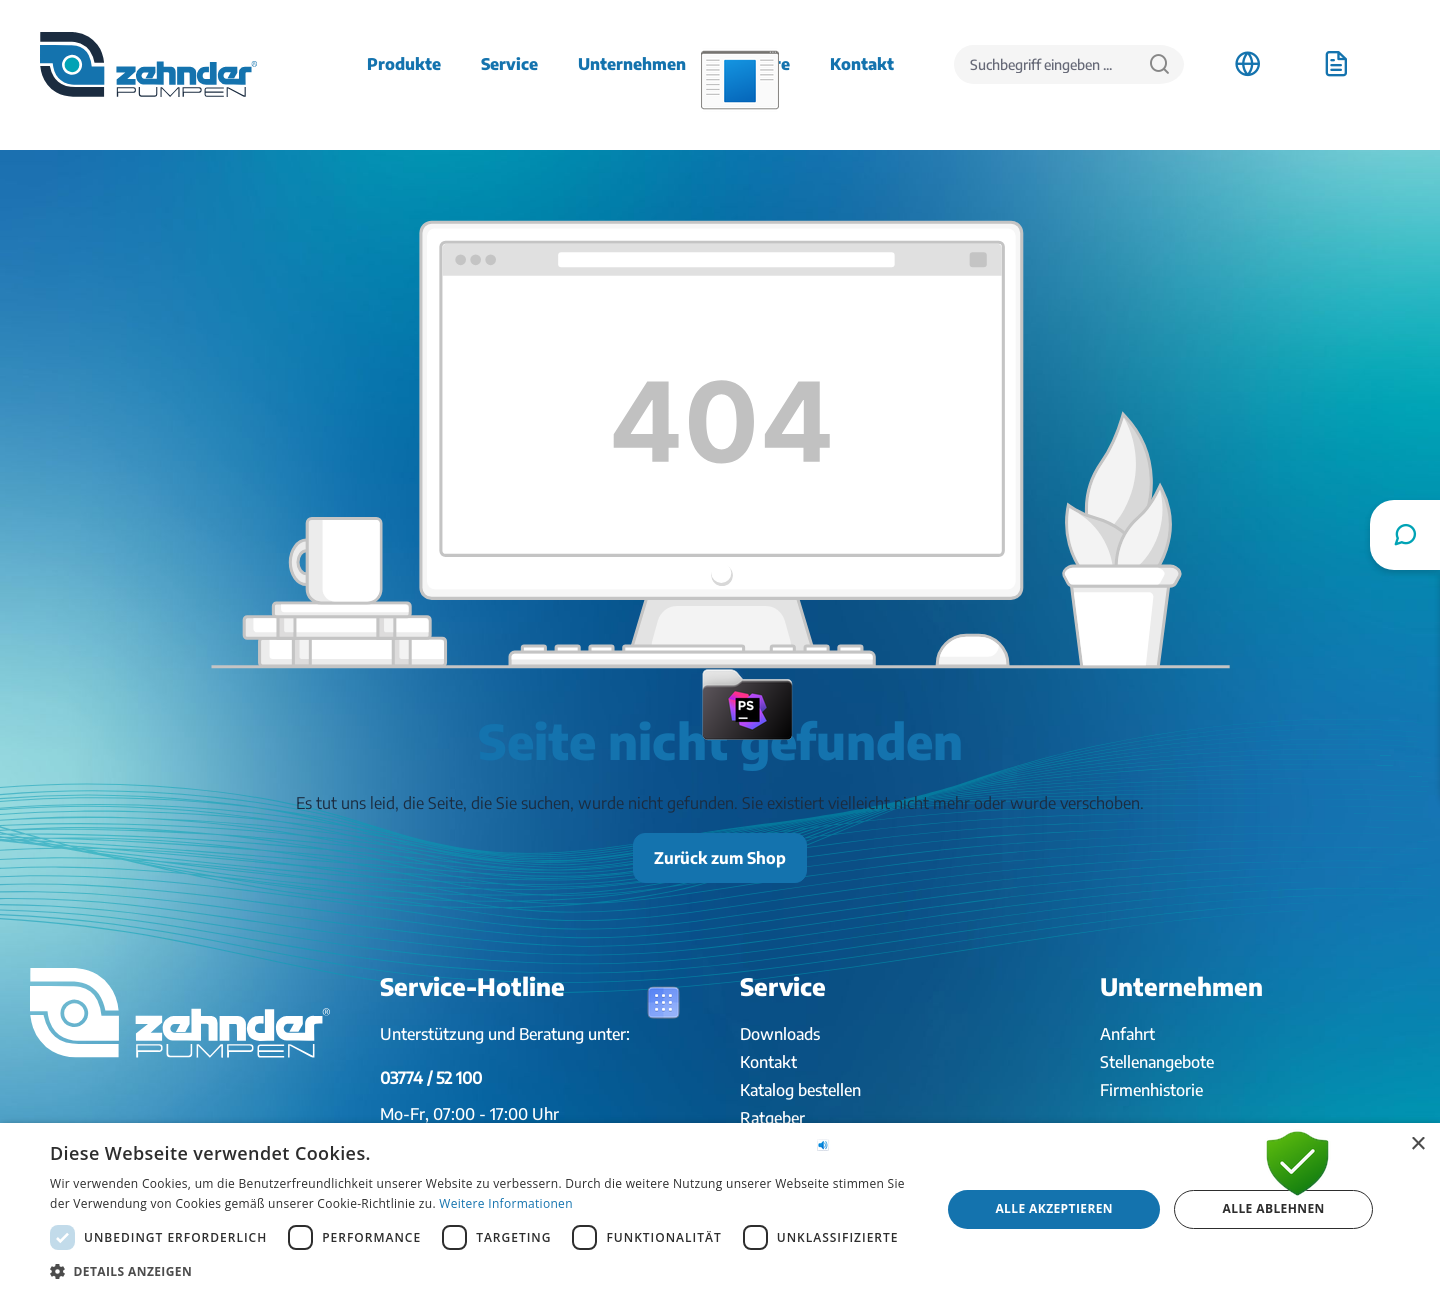  I want to click on open the app launcher or application grid, so click(663, 1002).